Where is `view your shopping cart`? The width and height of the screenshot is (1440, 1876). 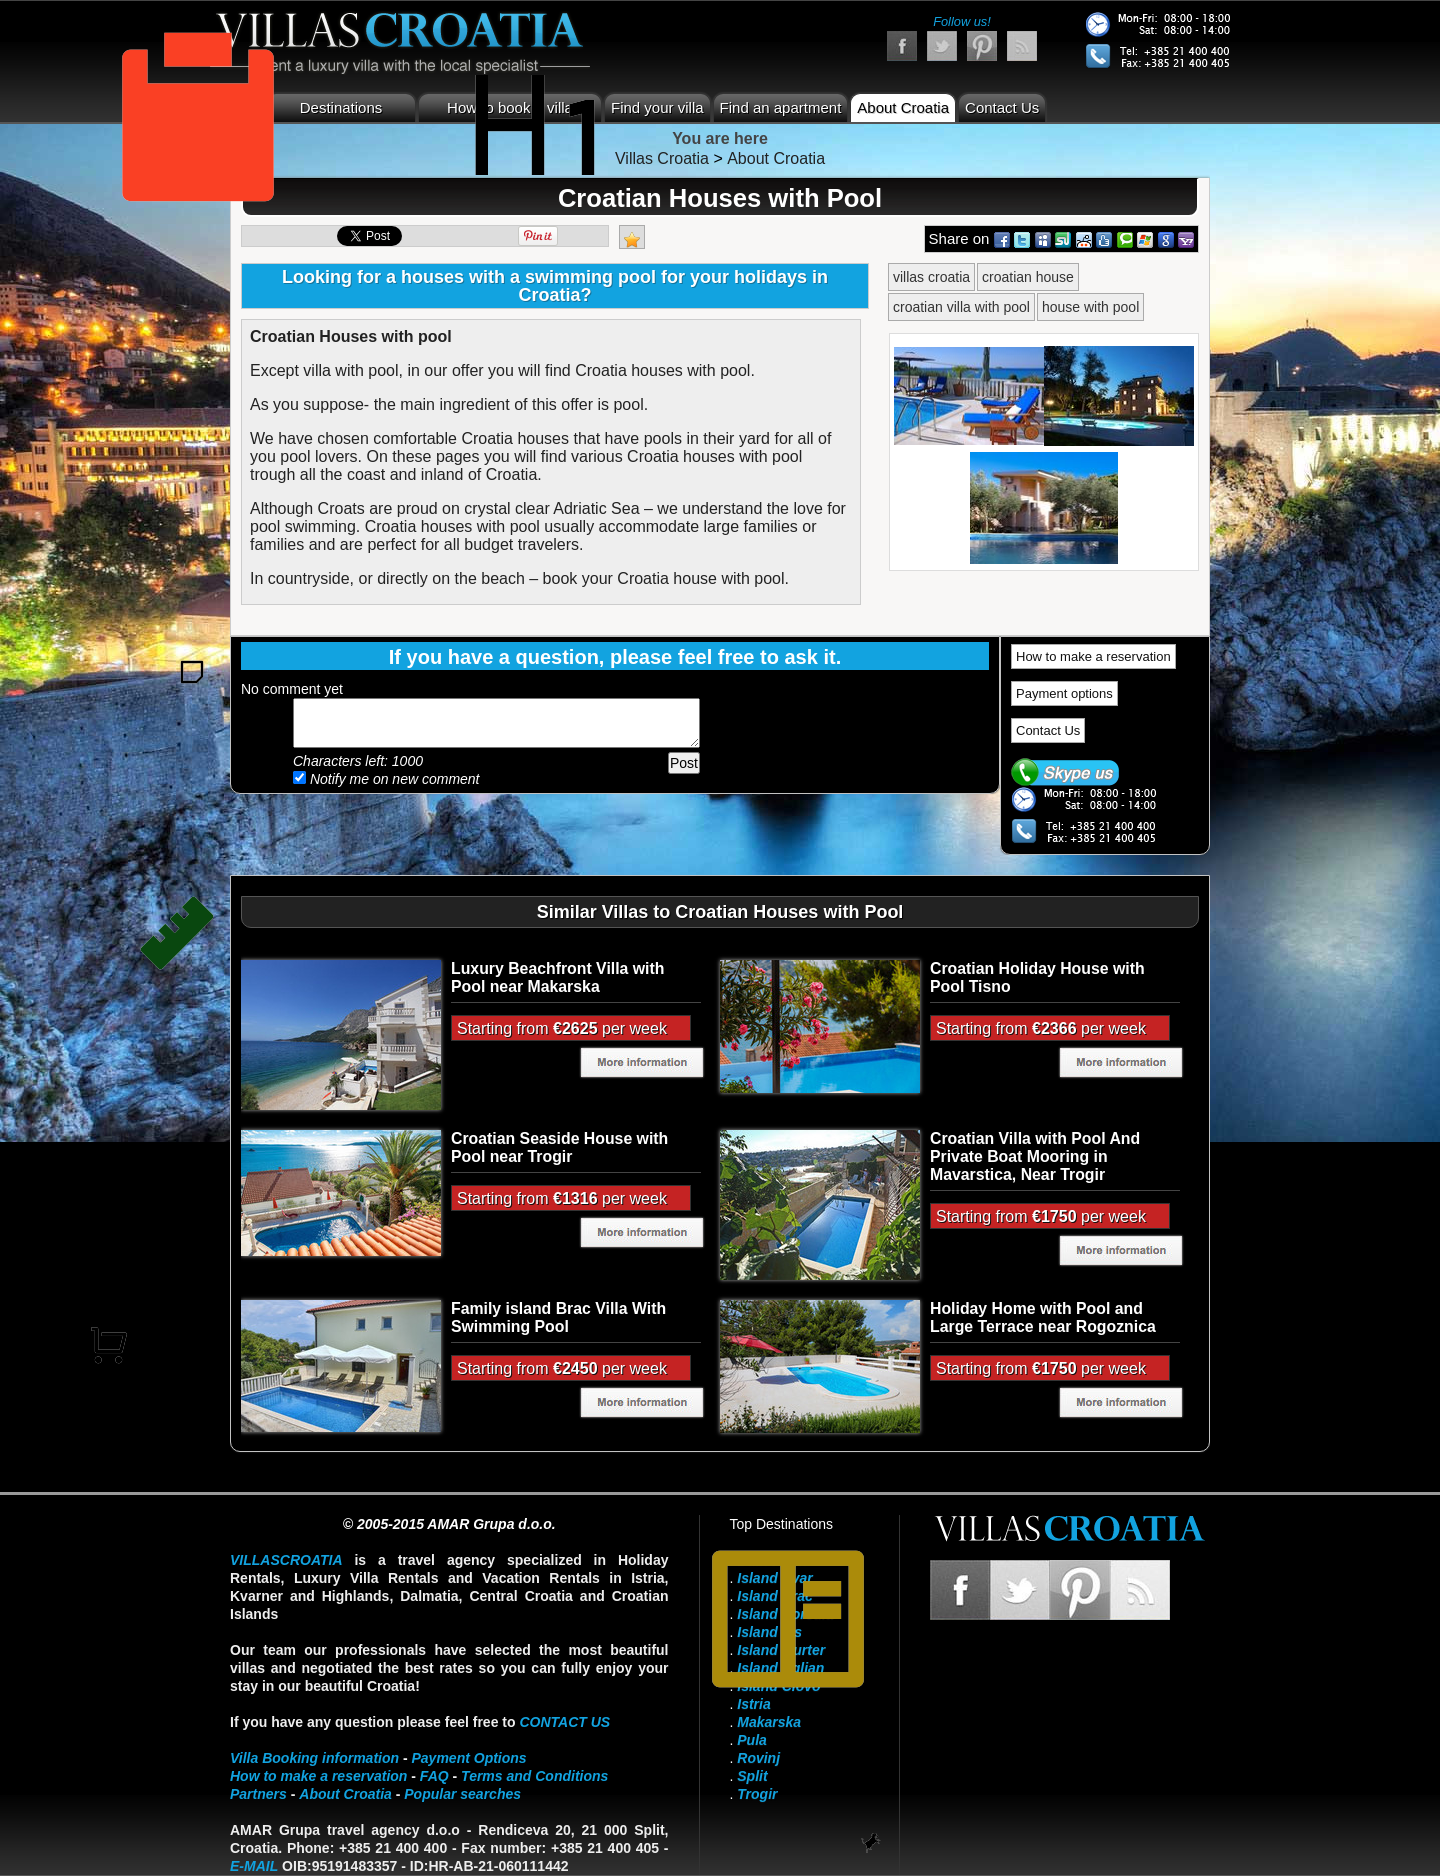 view your shopping cart is located at coordinates (108, 1344).